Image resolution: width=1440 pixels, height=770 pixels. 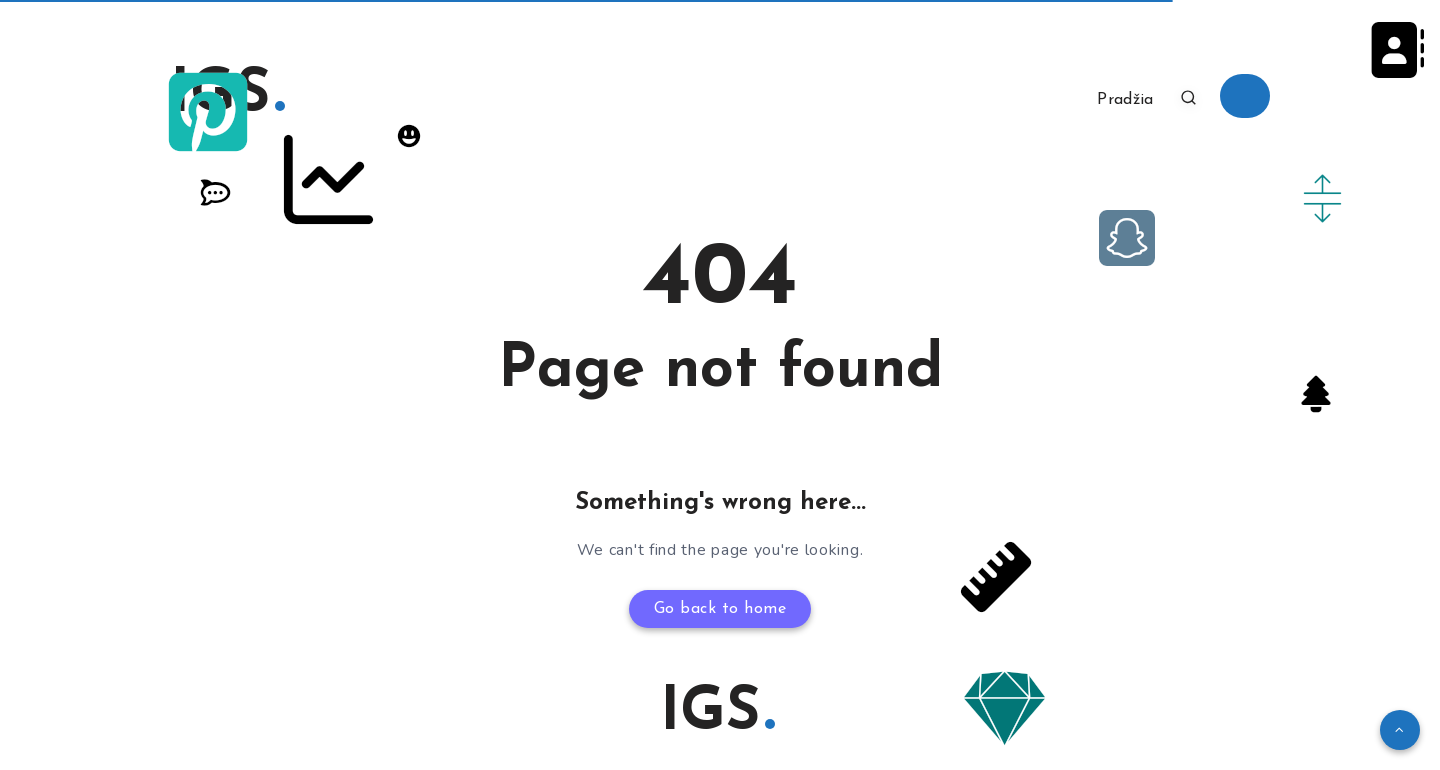 I want to click on open Rocket.Chat messaging app, so click(x=215, y=192).